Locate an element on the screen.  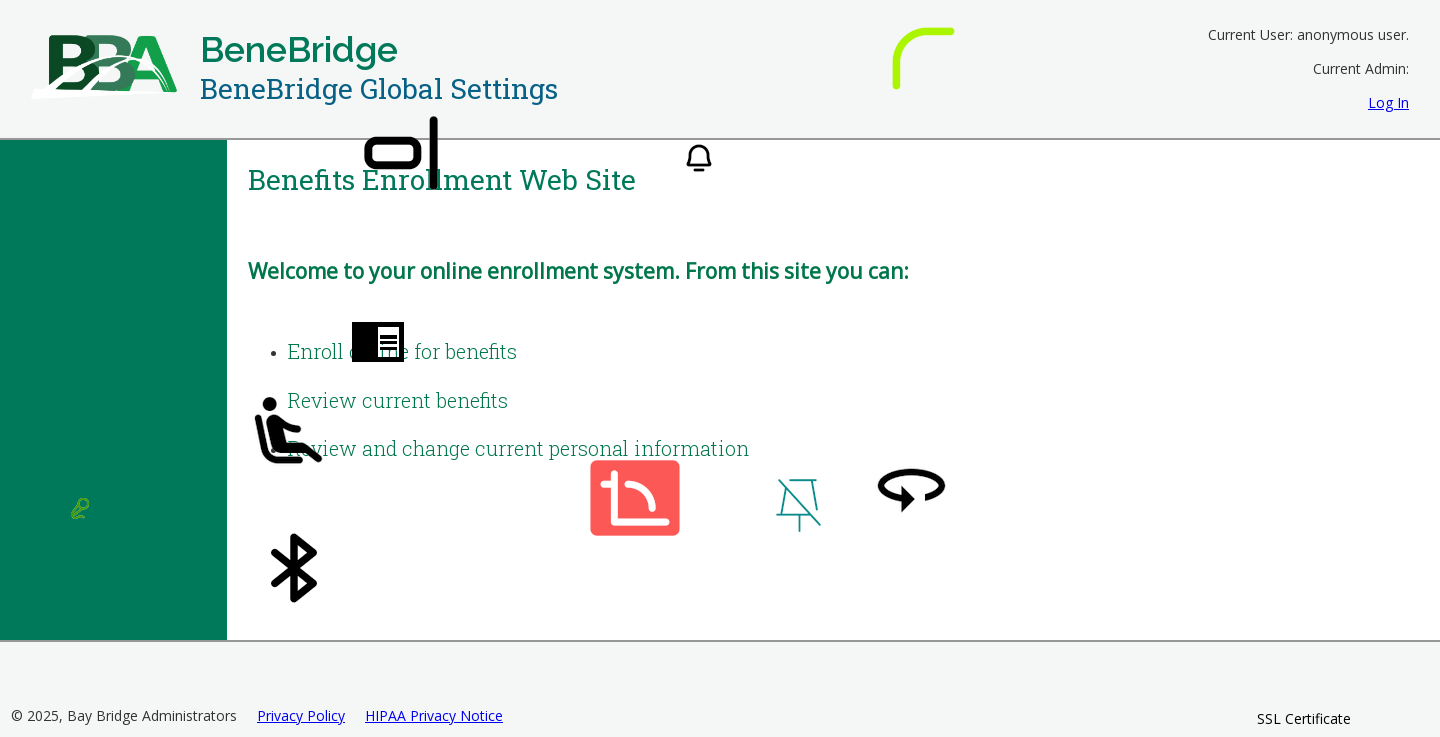
view 360-degree panorama or image is located at coordinates (911, 485).